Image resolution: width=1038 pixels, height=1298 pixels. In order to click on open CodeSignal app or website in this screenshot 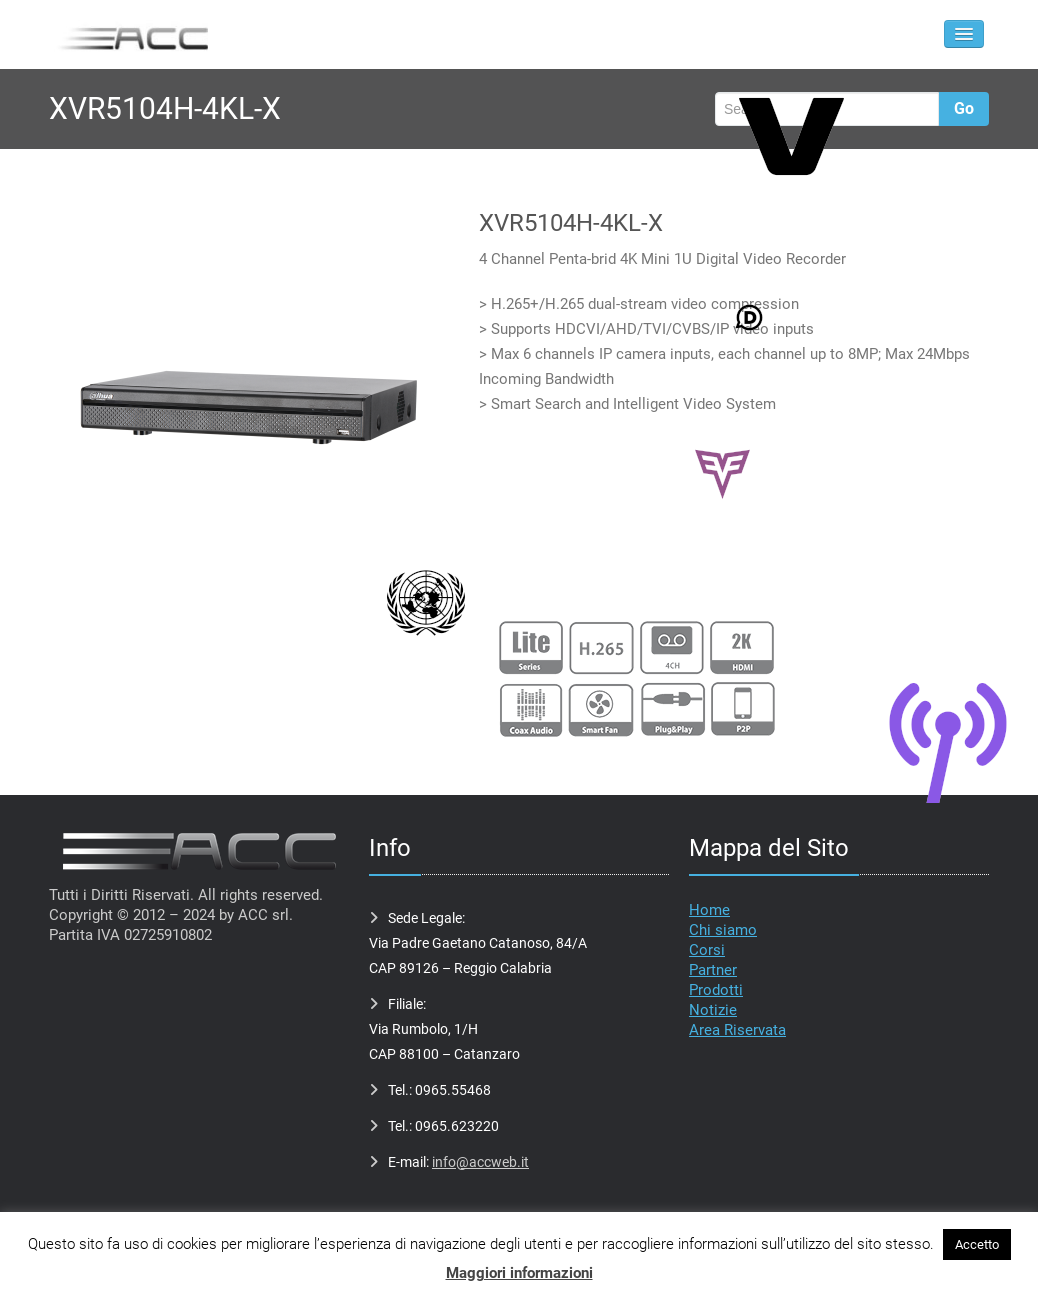, I will do `click(722, 474)`.